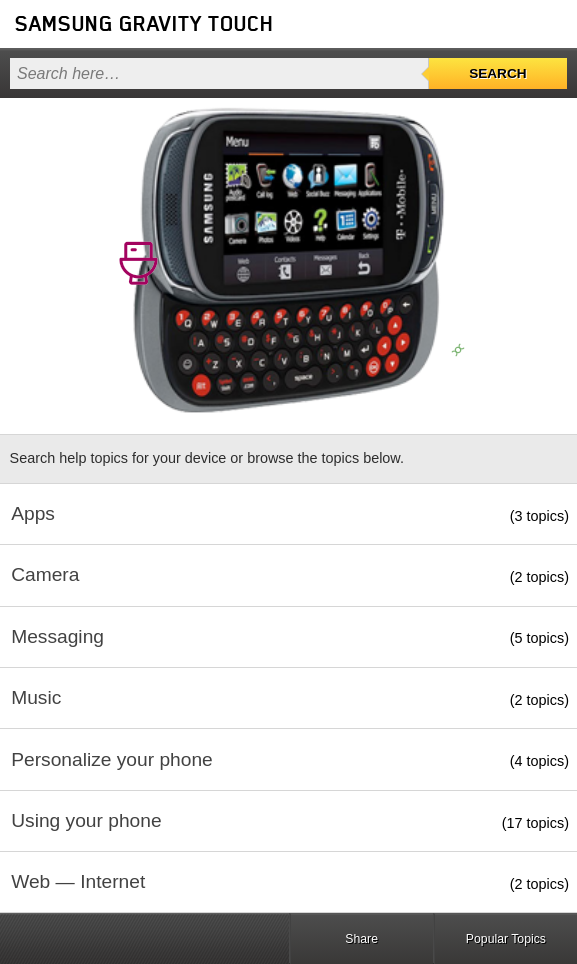  What do you see at coordinates (138, 262) in the screenshot?
I see `indicates restroom location` at bounding box center [138, 262].